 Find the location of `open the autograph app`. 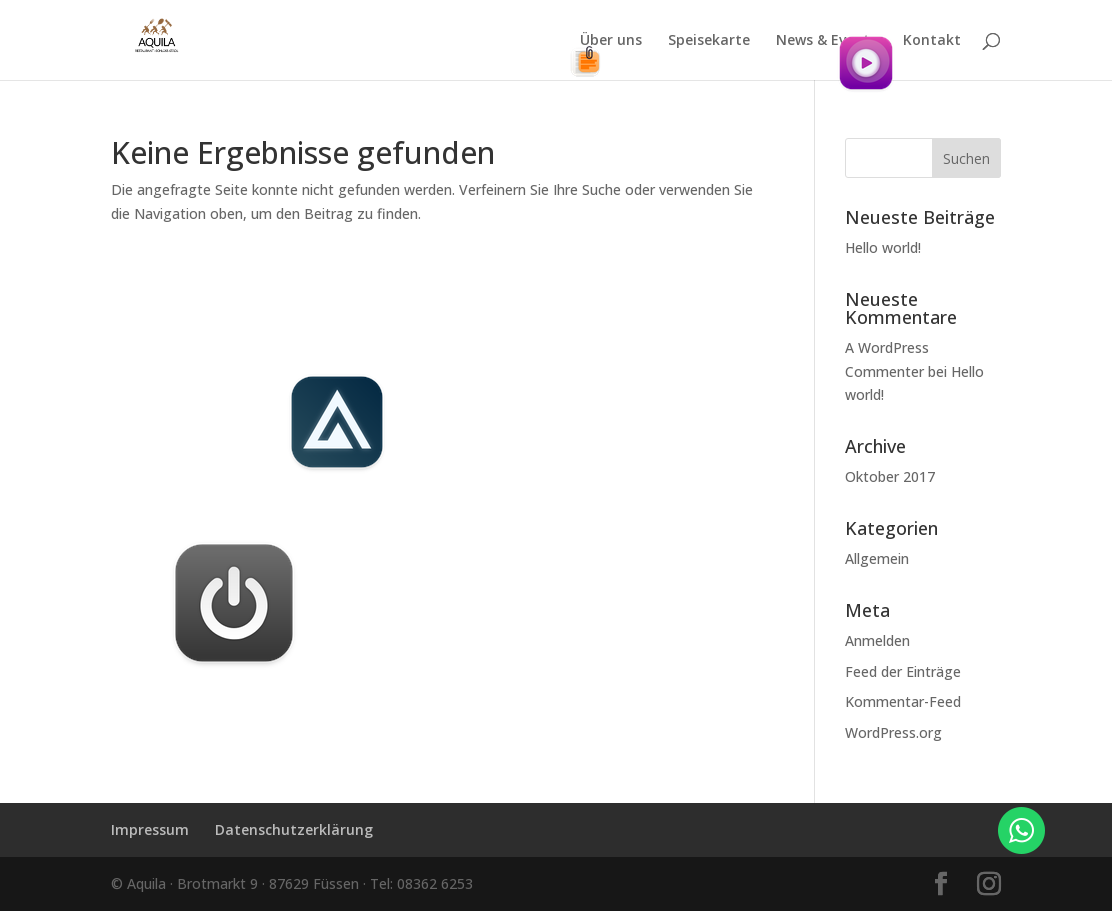

open the autograph app is located at coordinates (337, 422).